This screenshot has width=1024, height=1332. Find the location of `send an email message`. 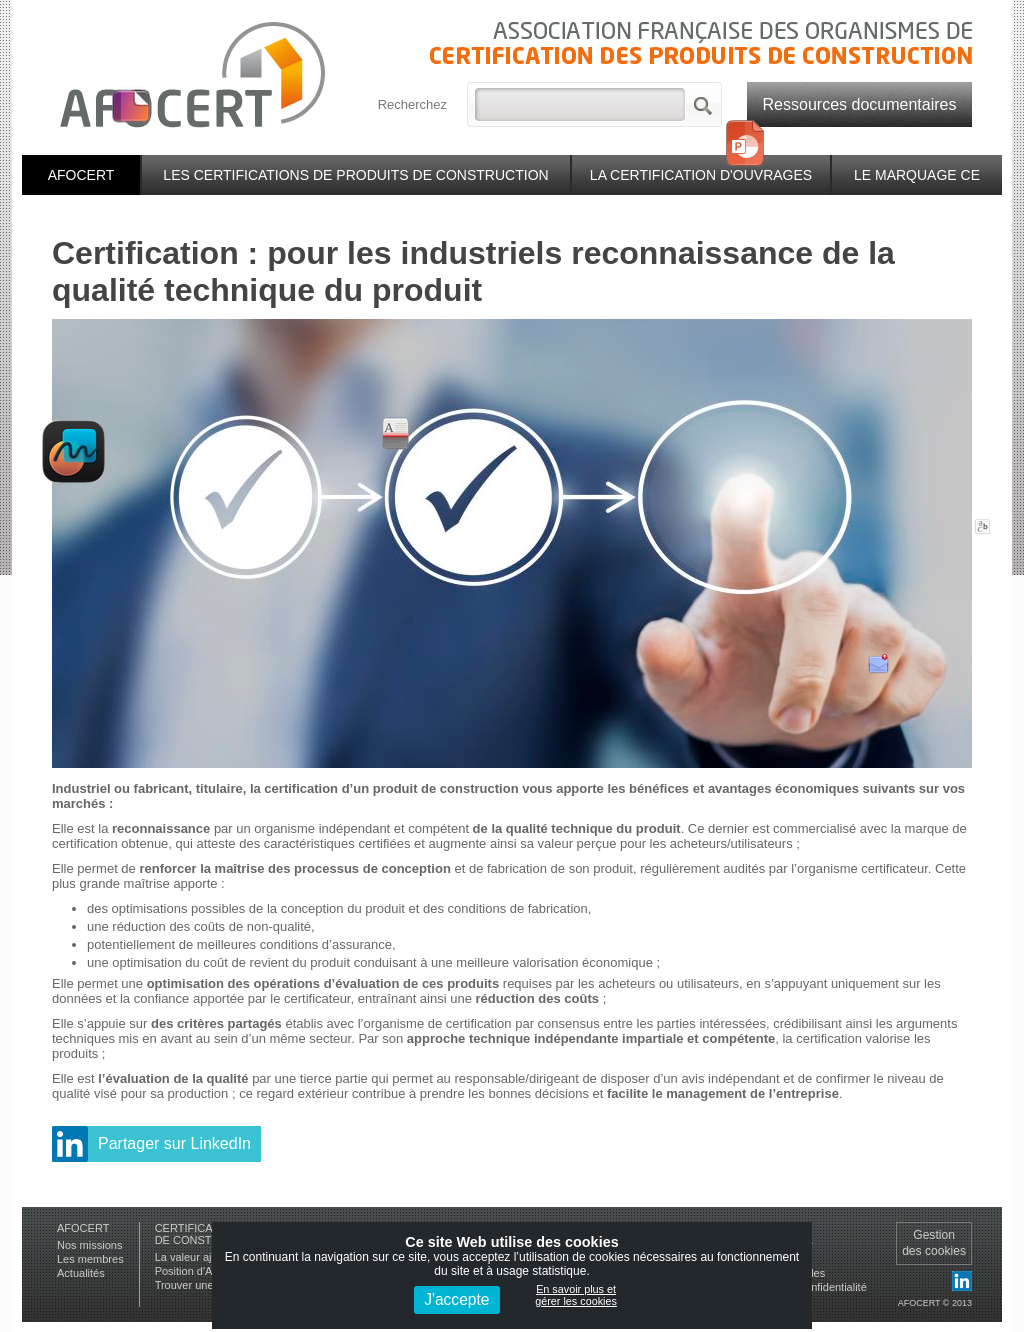

send an email message is located at coordinates (878, 664).